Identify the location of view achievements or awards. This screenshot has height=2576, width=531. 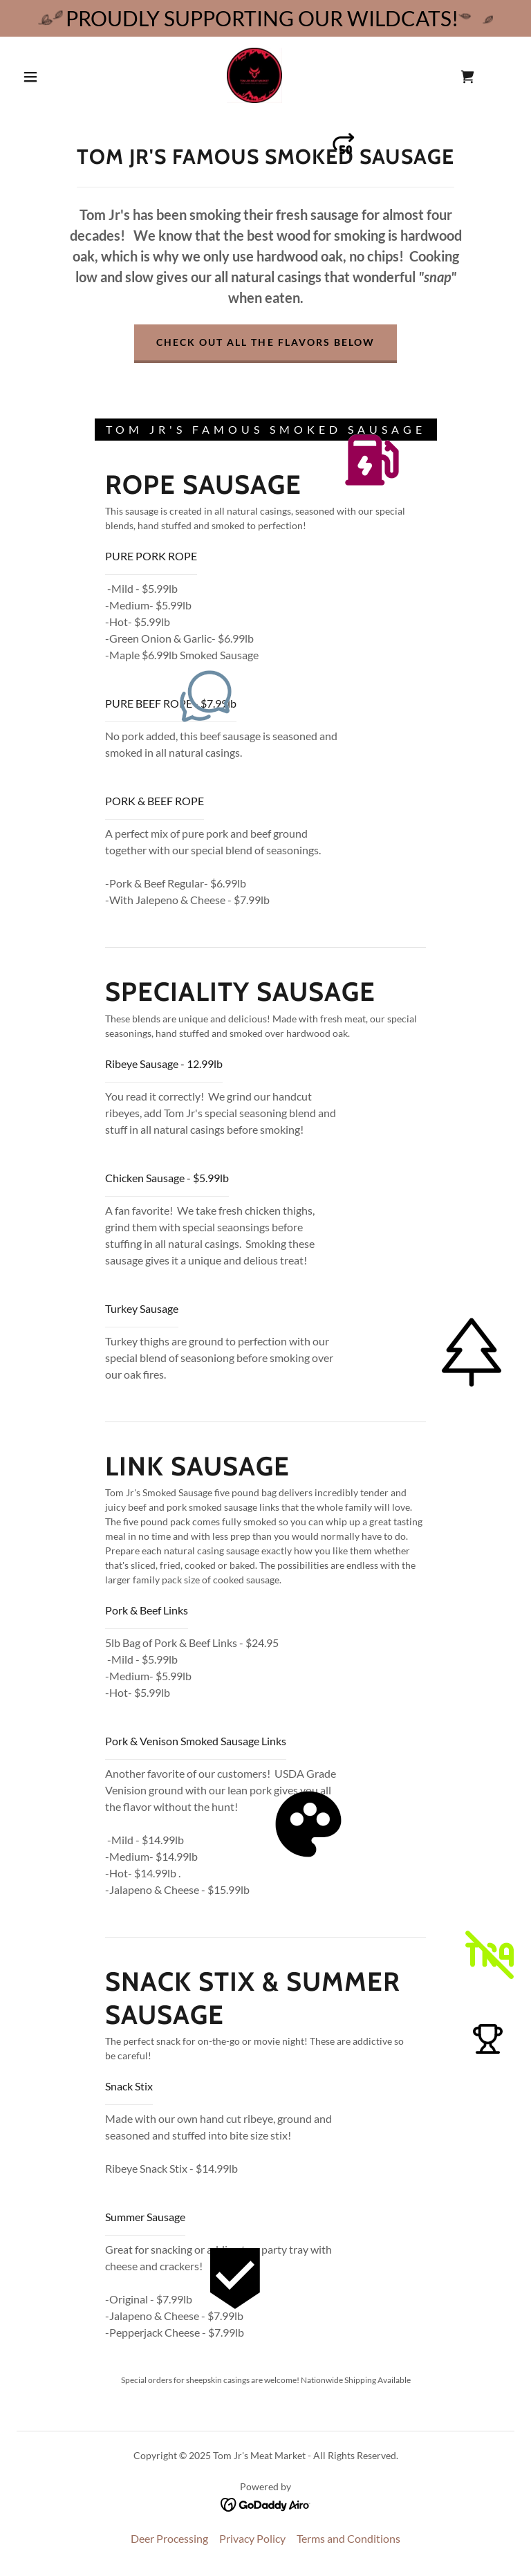
(487, 2039).